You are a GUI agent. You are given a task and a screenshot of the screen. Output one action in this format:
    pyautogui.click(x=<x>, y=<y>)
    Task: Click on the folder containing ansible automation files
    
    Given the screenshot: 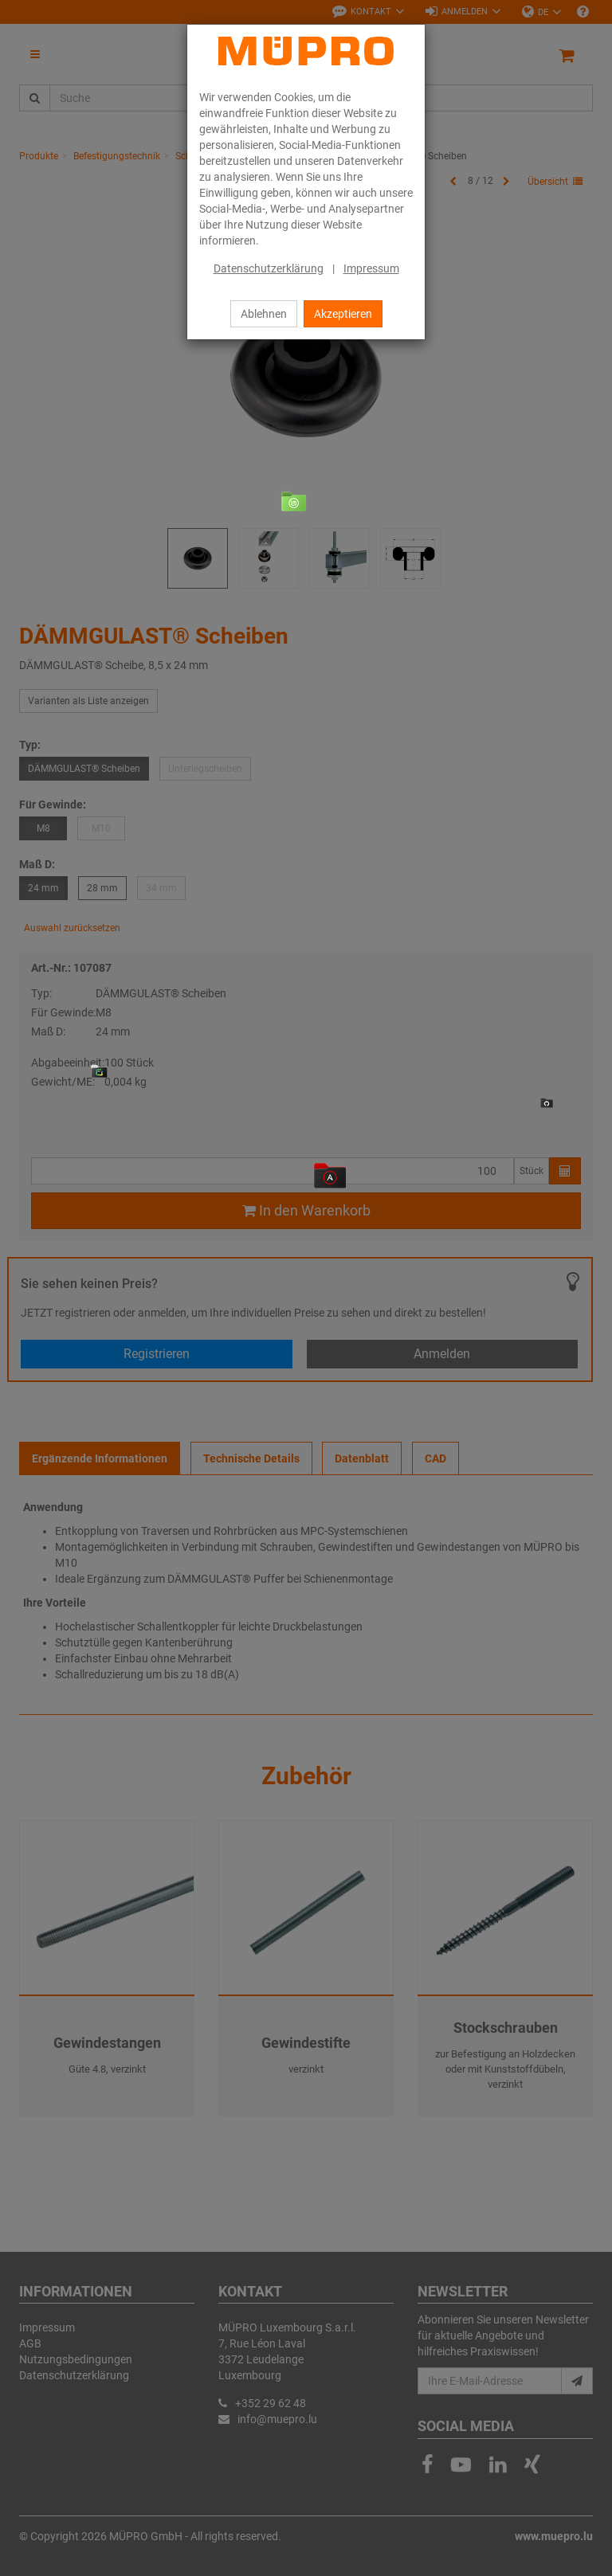 What is the action you would take?
    pyautogui.click(x=330, y=1176)
    